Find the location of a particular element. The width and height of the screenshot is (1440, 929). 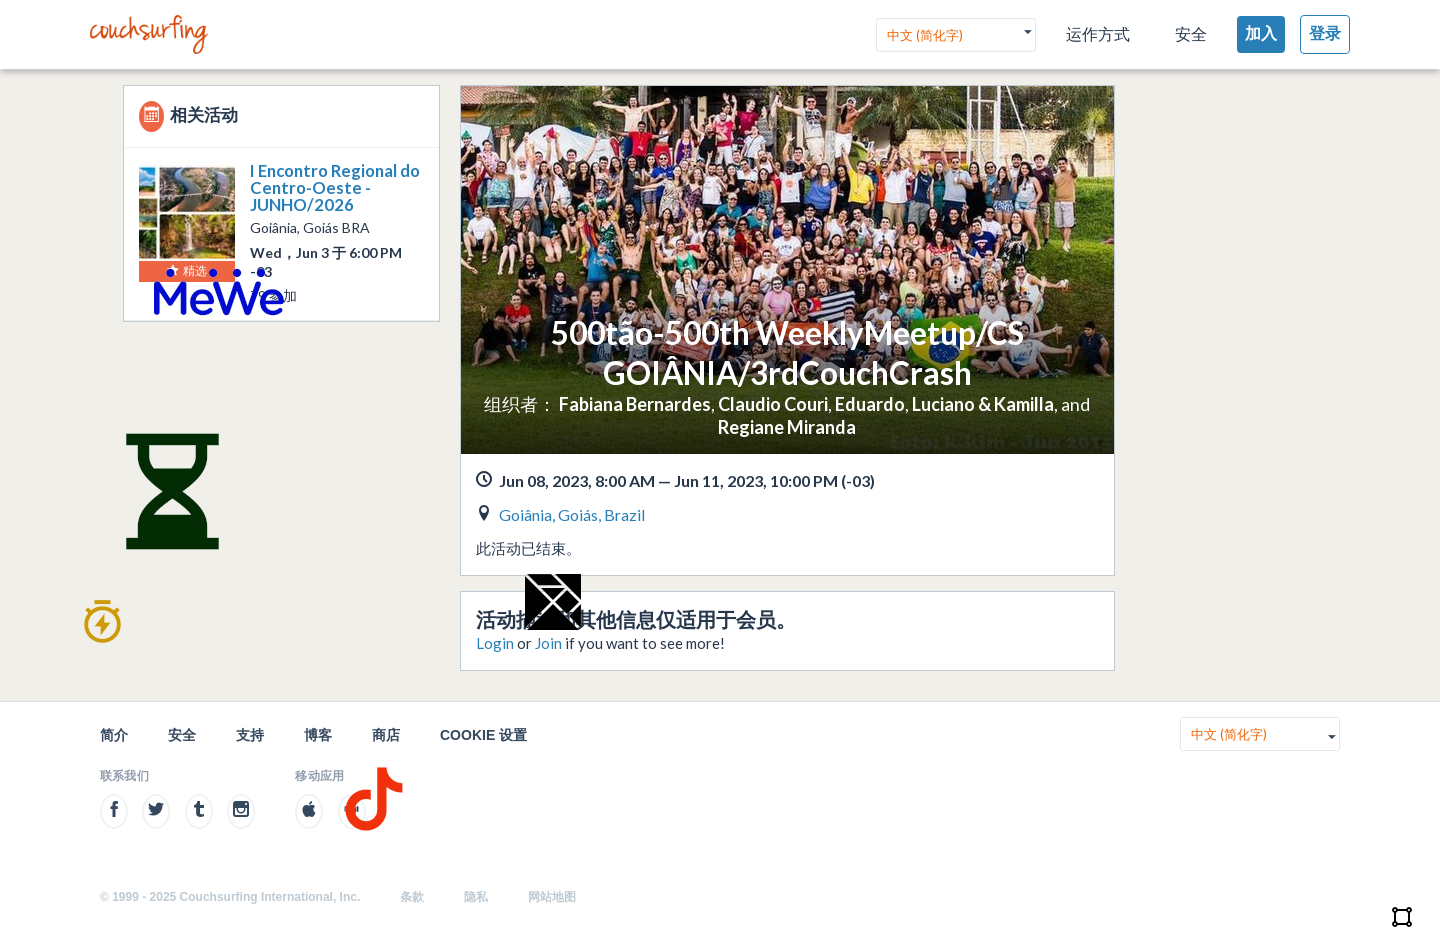

elm programming language logo is located at coordinates (553, 602).